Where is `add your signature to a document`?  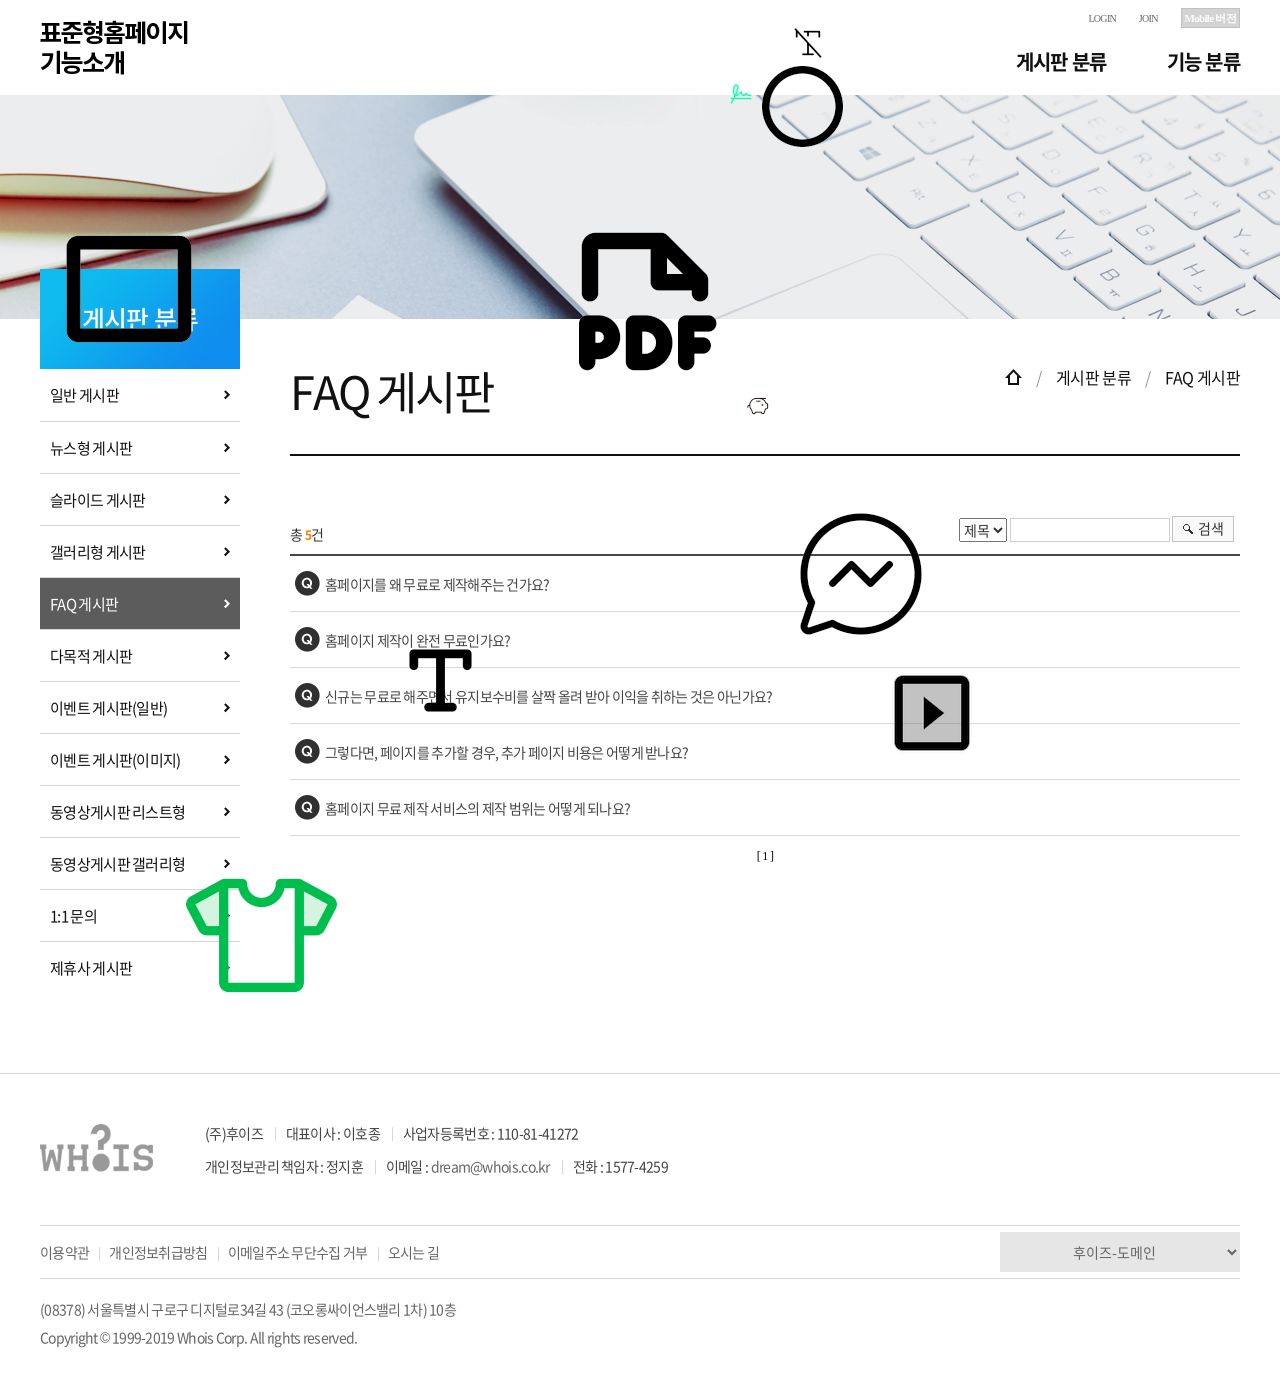
add your signature to a document is located at coordinates (741, 94).